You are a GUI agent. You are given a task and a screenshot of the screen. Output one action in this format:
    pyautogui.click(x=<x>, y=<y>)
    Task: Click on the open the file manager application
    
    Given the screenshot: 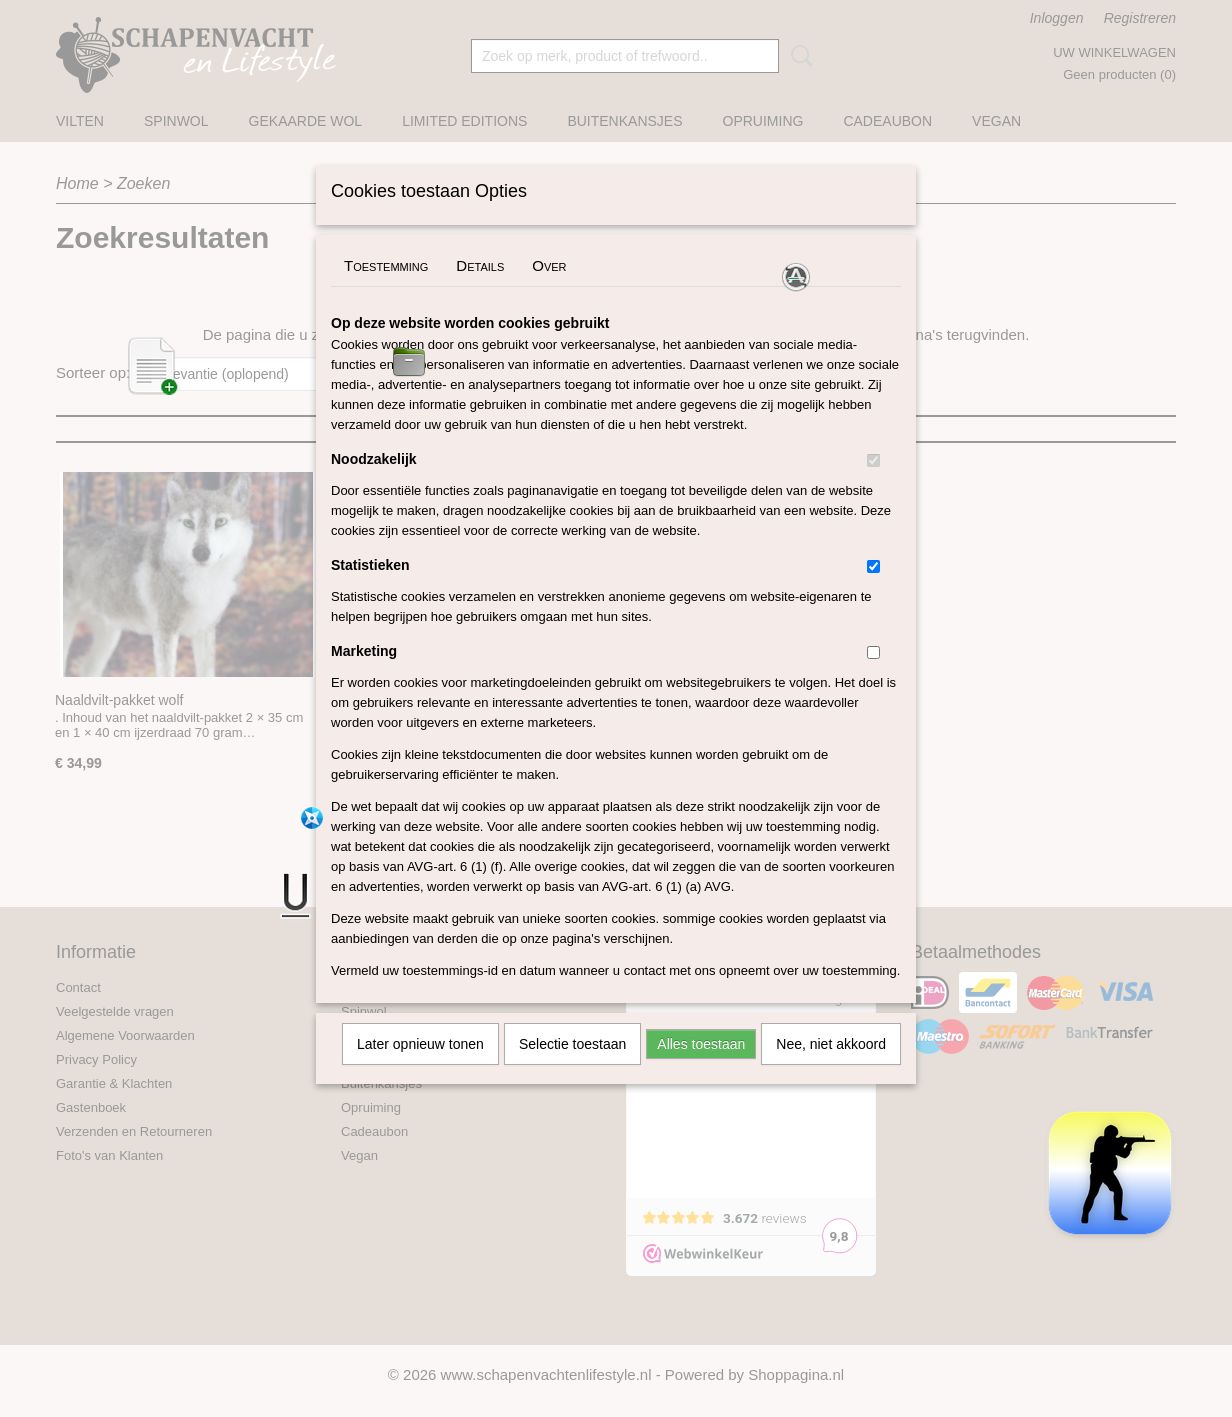 What is the action you would take?
    pyautogui.click(x=409, y=361)
    